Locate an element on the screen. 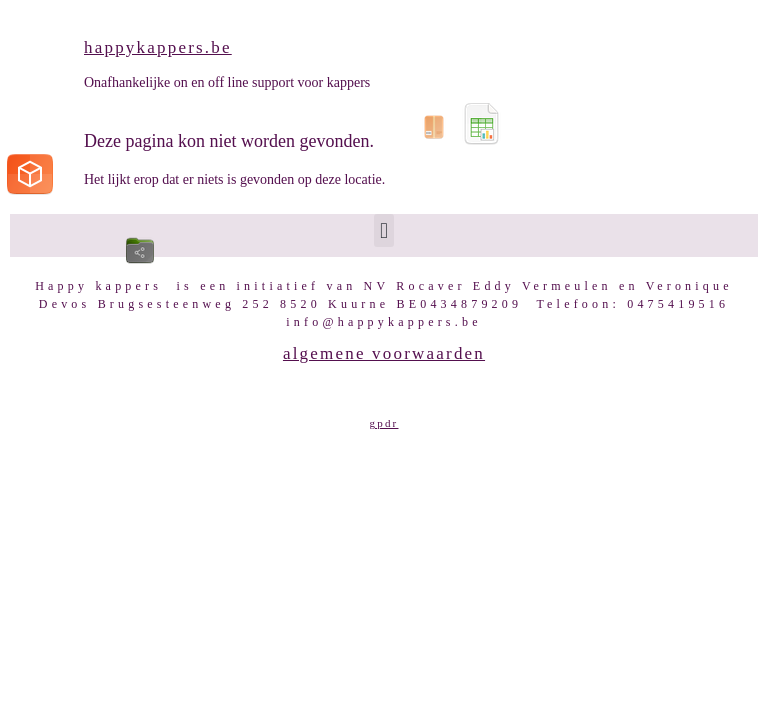  a compressed archive or package file is located at coordinates (434, 127).